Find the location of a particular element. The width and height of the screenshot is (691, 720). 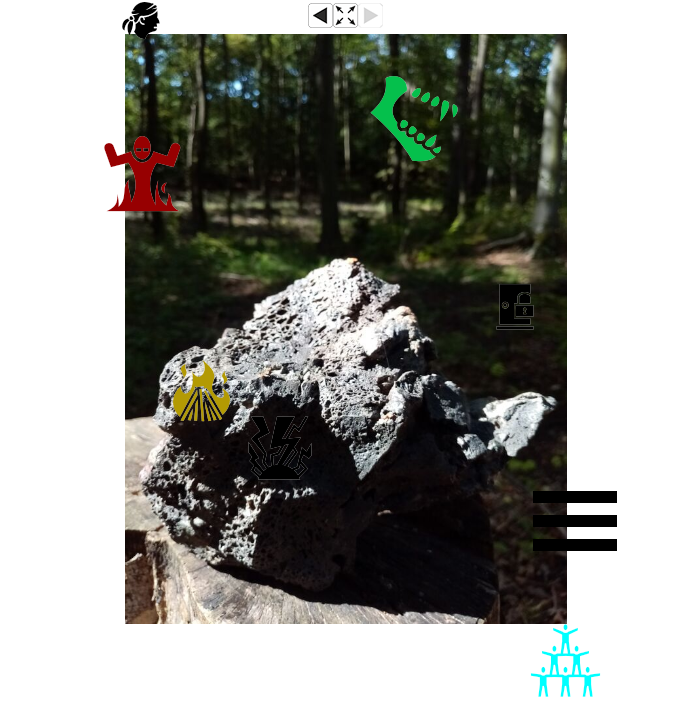

access a locked room or restricted area is located at coordinates (515, 306).